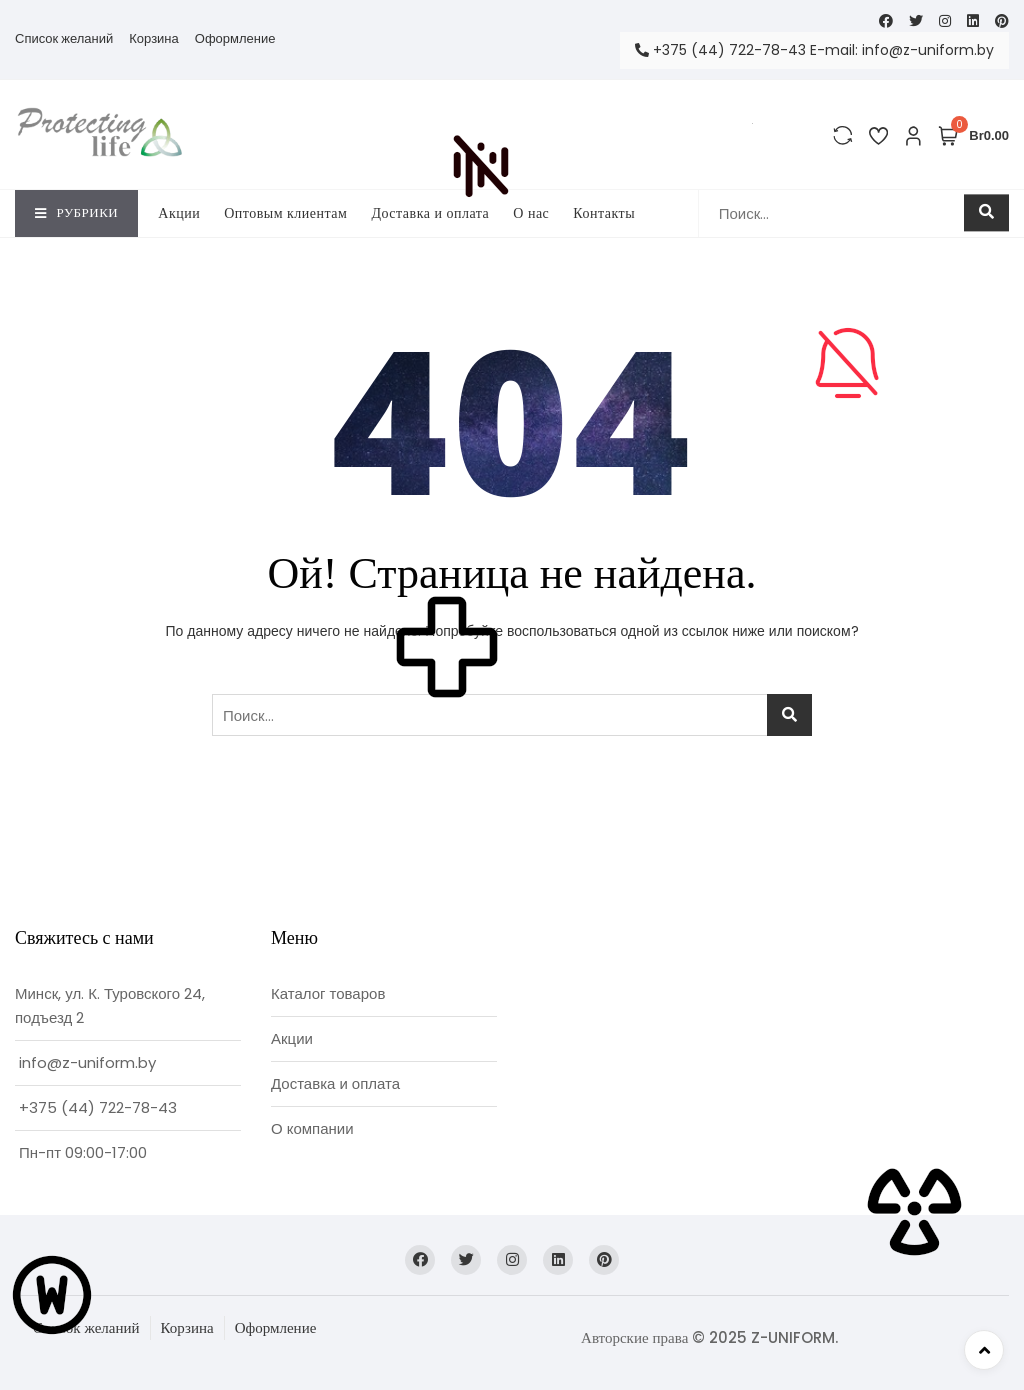 The image size is (1024, 1390). What do you see at coordinates (481, 165) in the screenshot?
I see `mute or disable audio input` at bounding box center [481, 165].